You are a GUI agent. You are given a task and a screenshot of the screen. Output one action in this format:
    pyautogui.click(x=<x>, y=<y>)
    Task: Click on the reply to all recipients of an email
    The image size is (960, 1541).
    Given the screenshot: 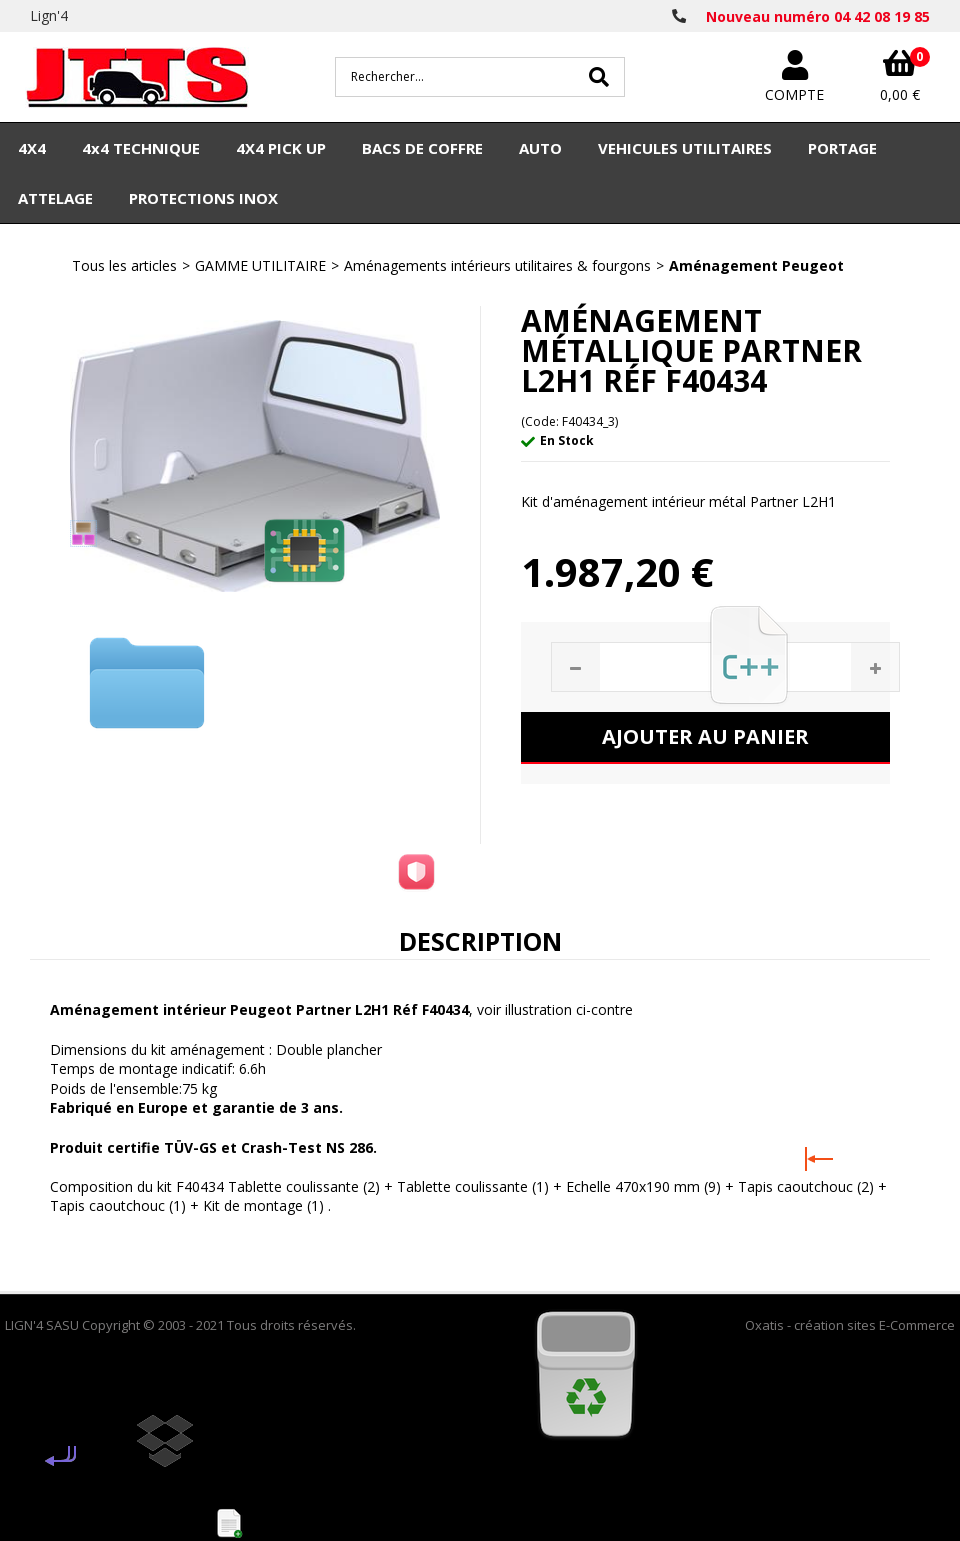 What is the action you would take?
    pyautogui.click(x=60, y=1454)
    